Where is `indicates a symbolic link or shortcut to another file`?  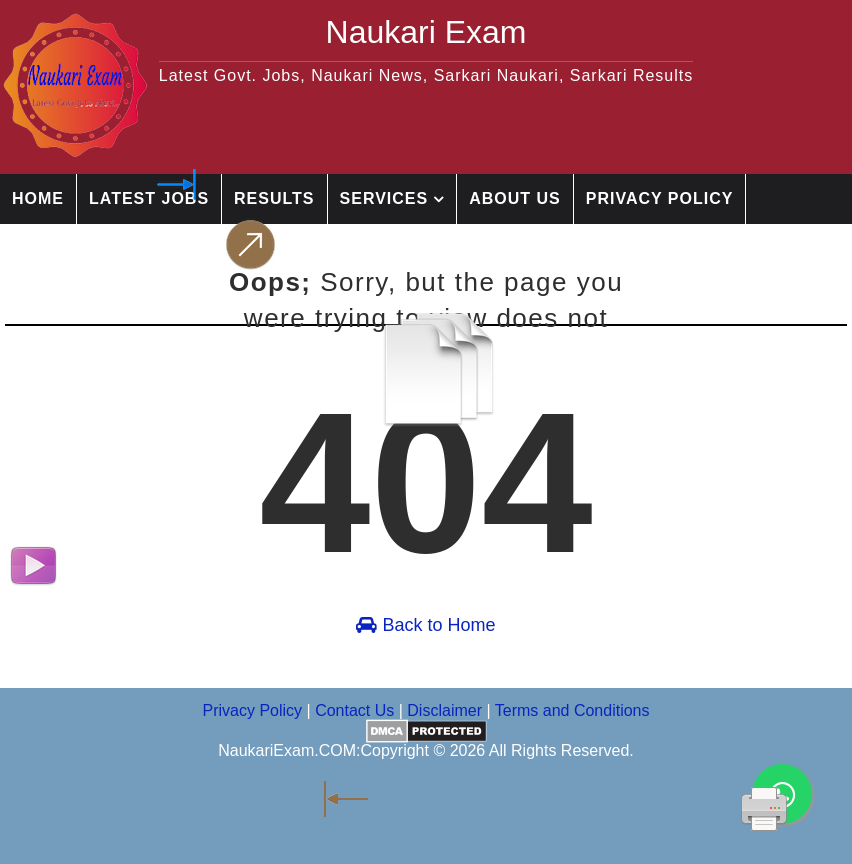
indicates a symbolic link or shortcut to another file is located at coordinates (250, 244).